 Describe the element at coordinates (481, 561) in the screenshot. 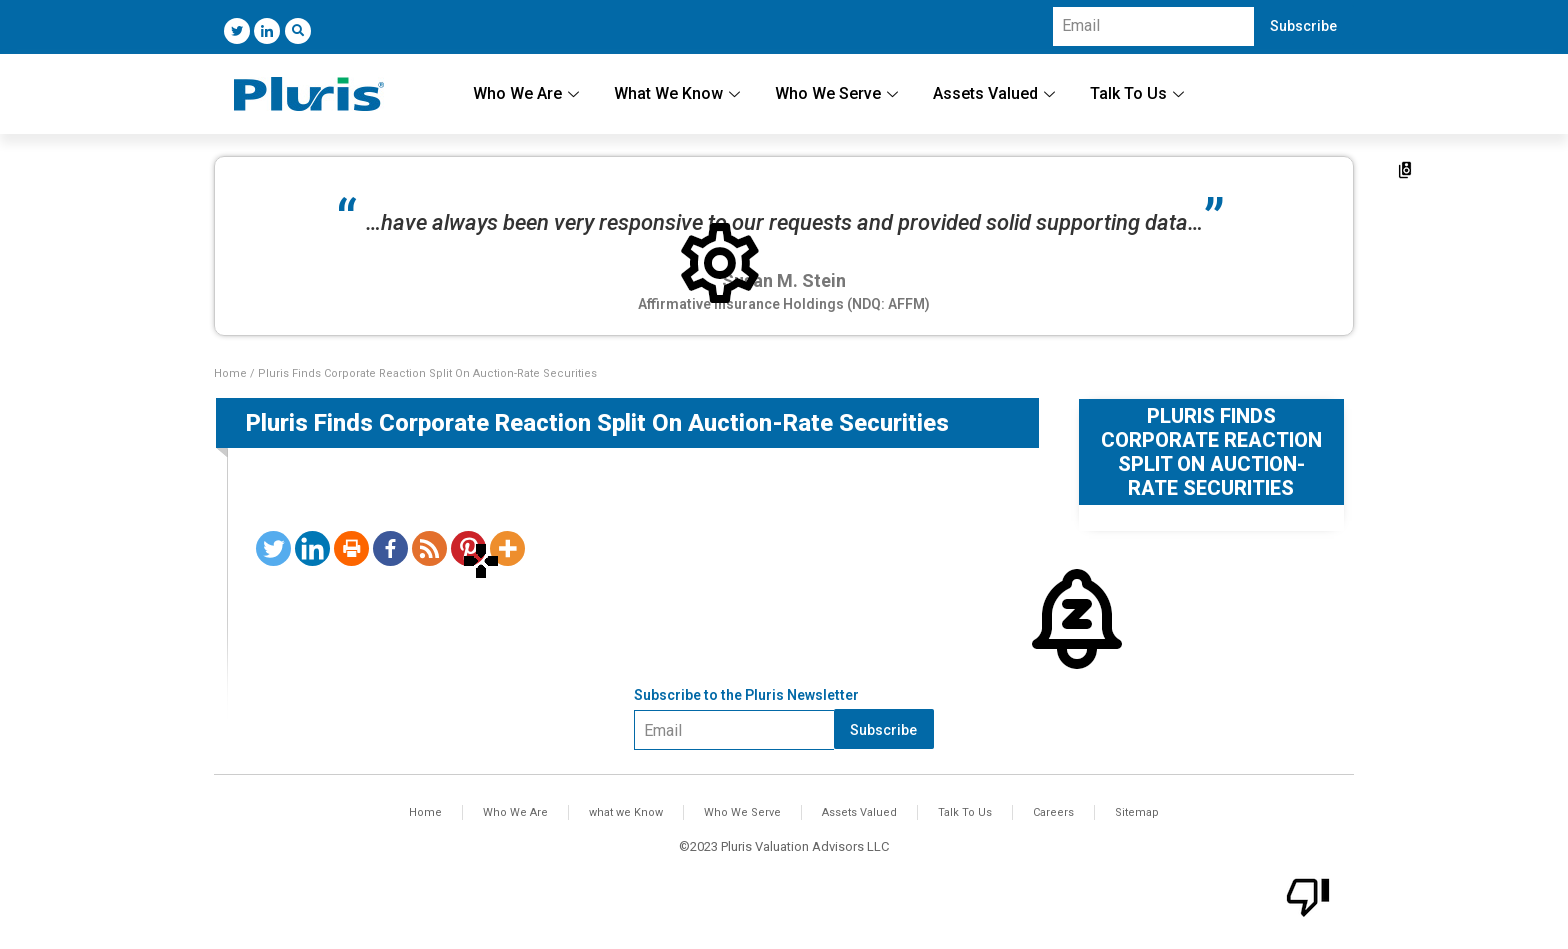

I see `access gaming features or game mode` at that location.